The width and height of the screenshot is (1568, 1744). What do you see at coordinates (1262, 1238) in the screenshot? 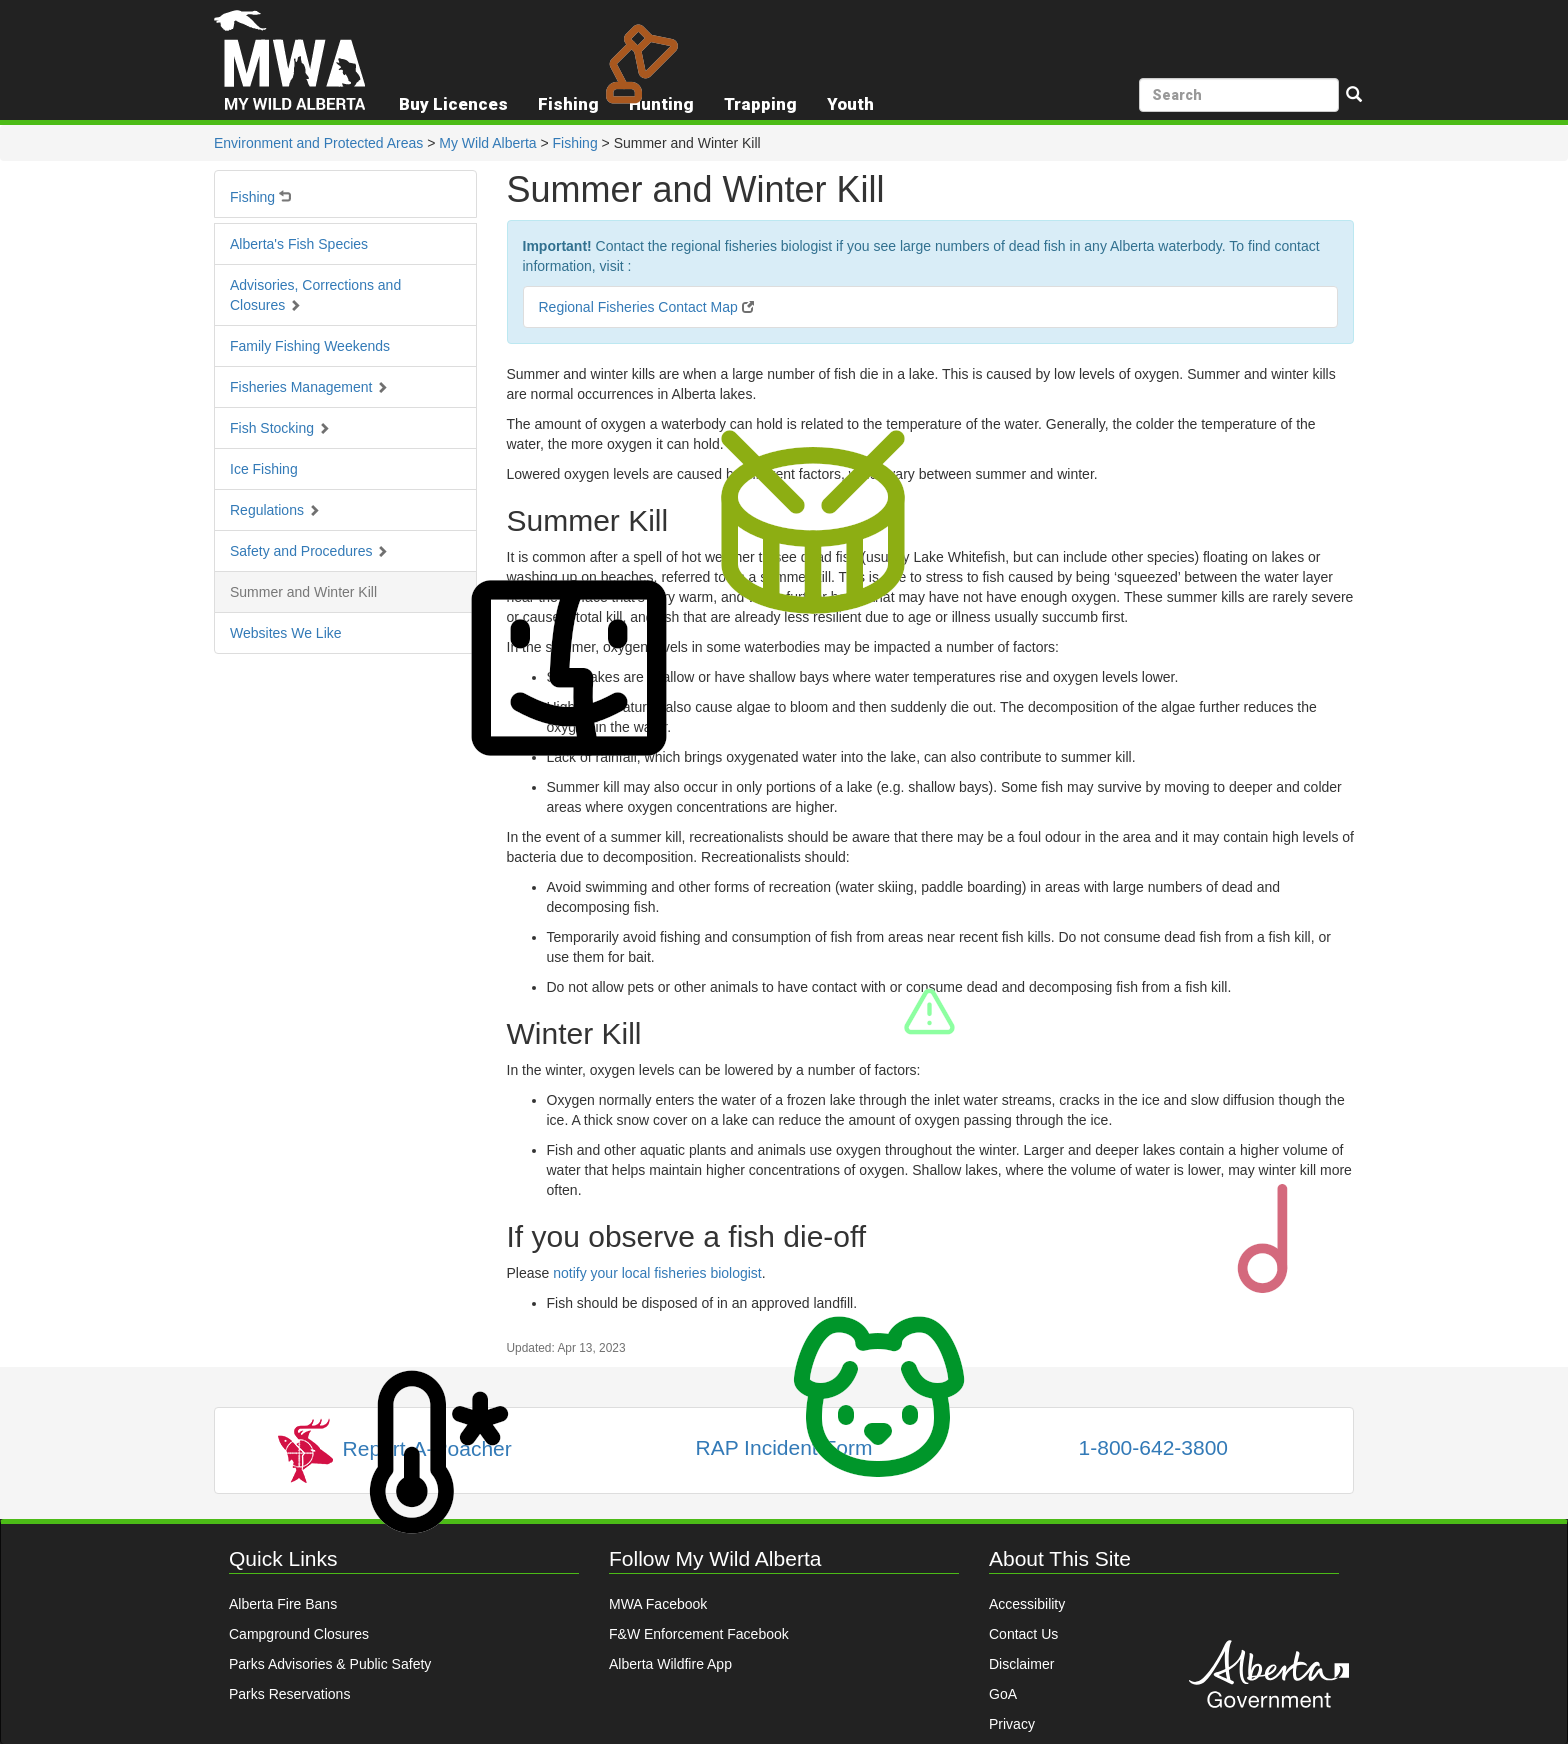
I see `access music library or audio files` at bounding box center [1262, 1238].